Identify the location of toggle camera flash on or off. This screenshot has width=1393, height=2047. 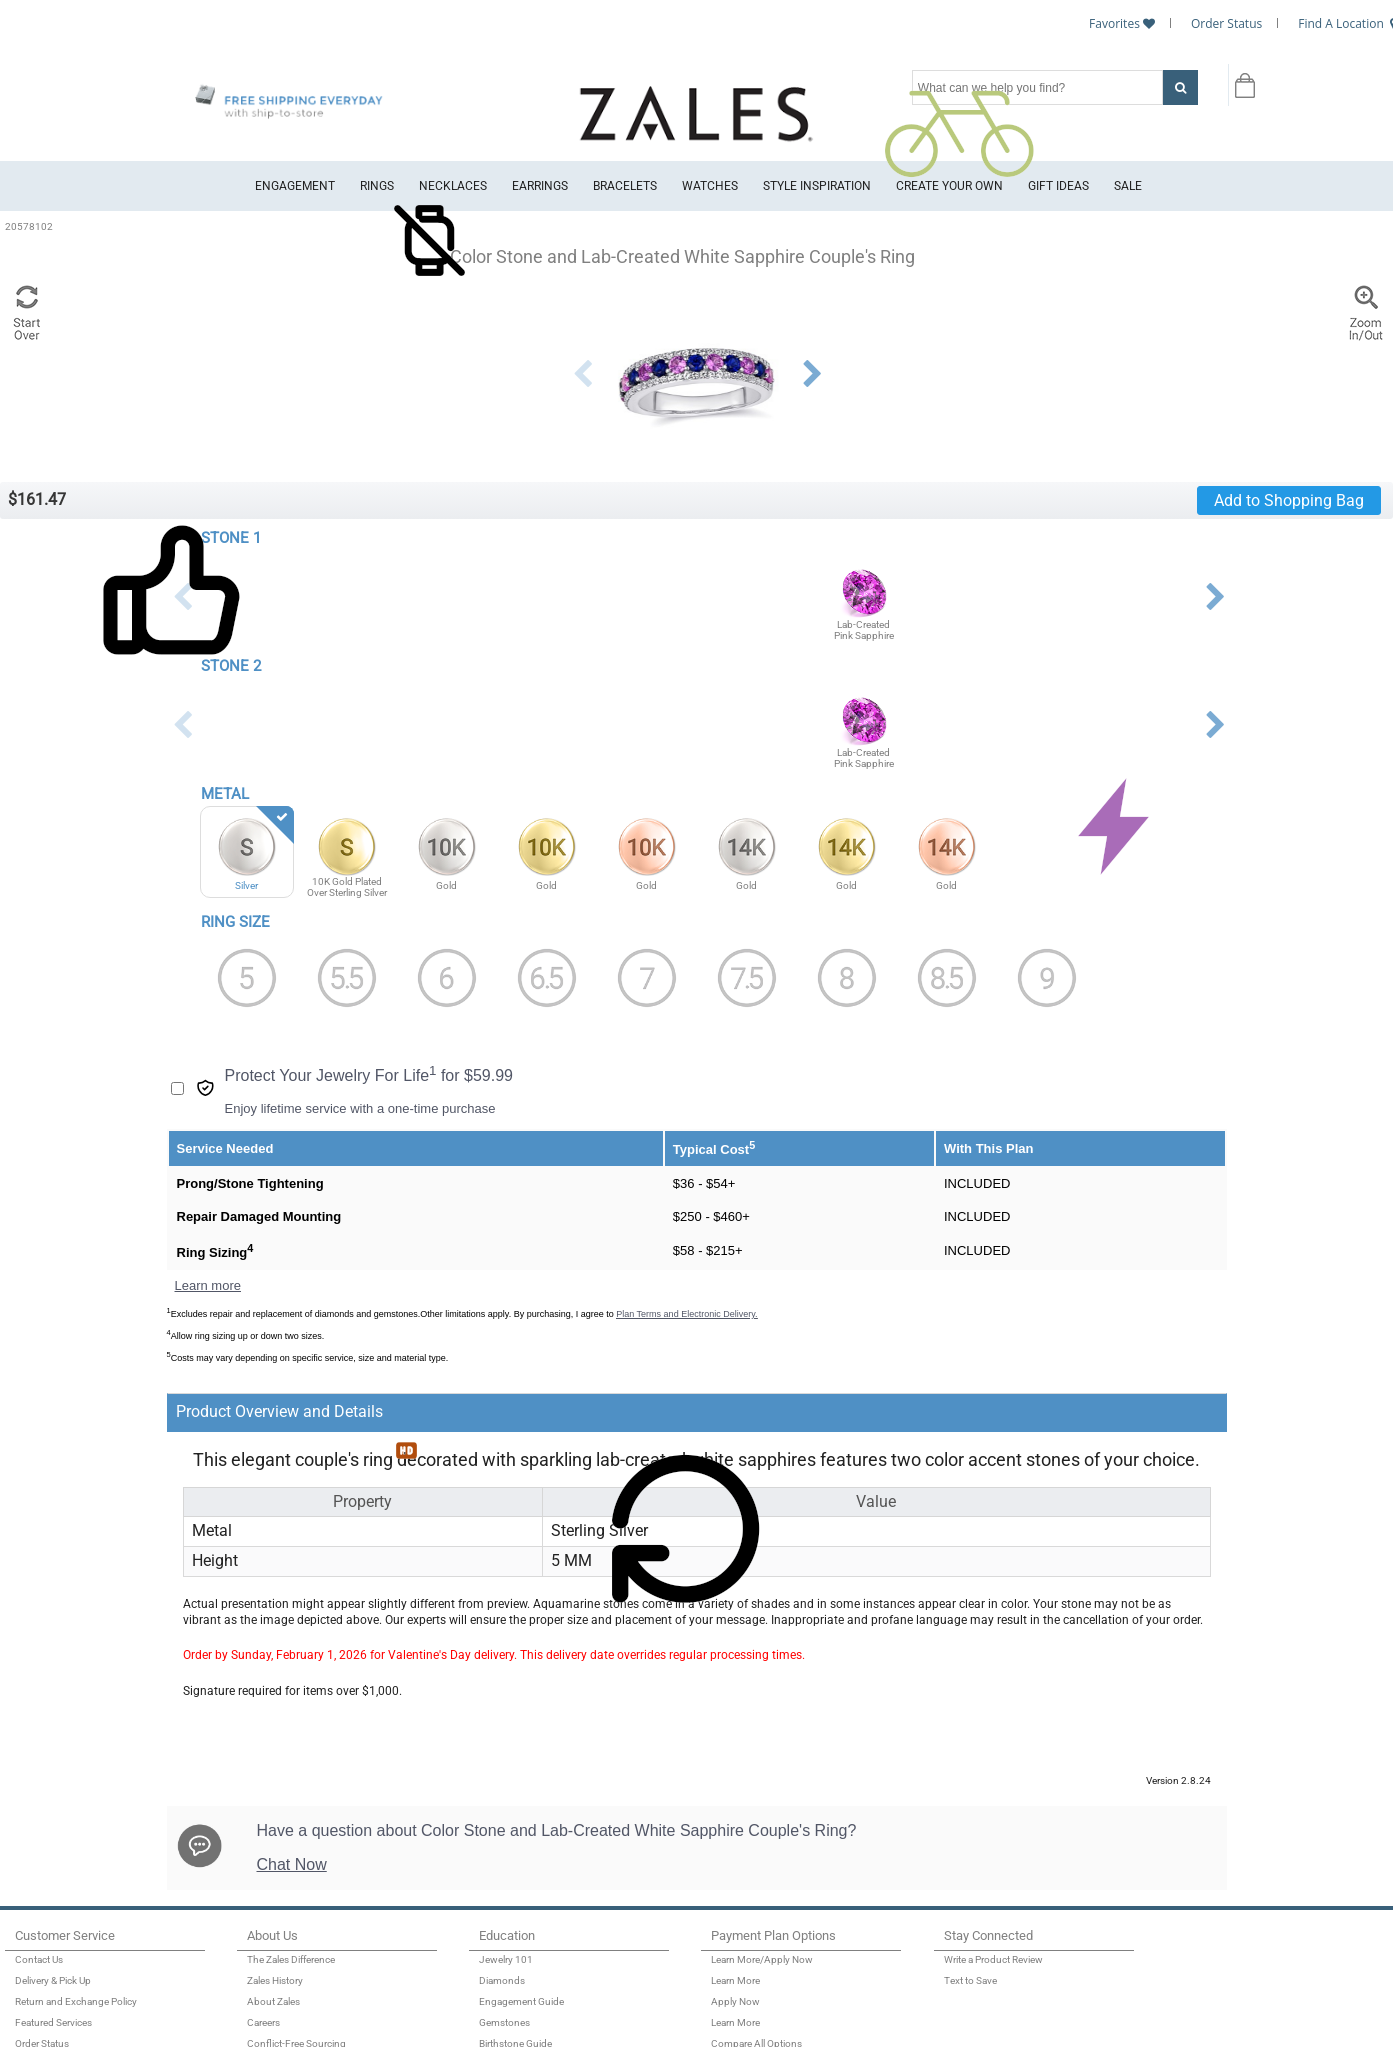
(1113, 826).